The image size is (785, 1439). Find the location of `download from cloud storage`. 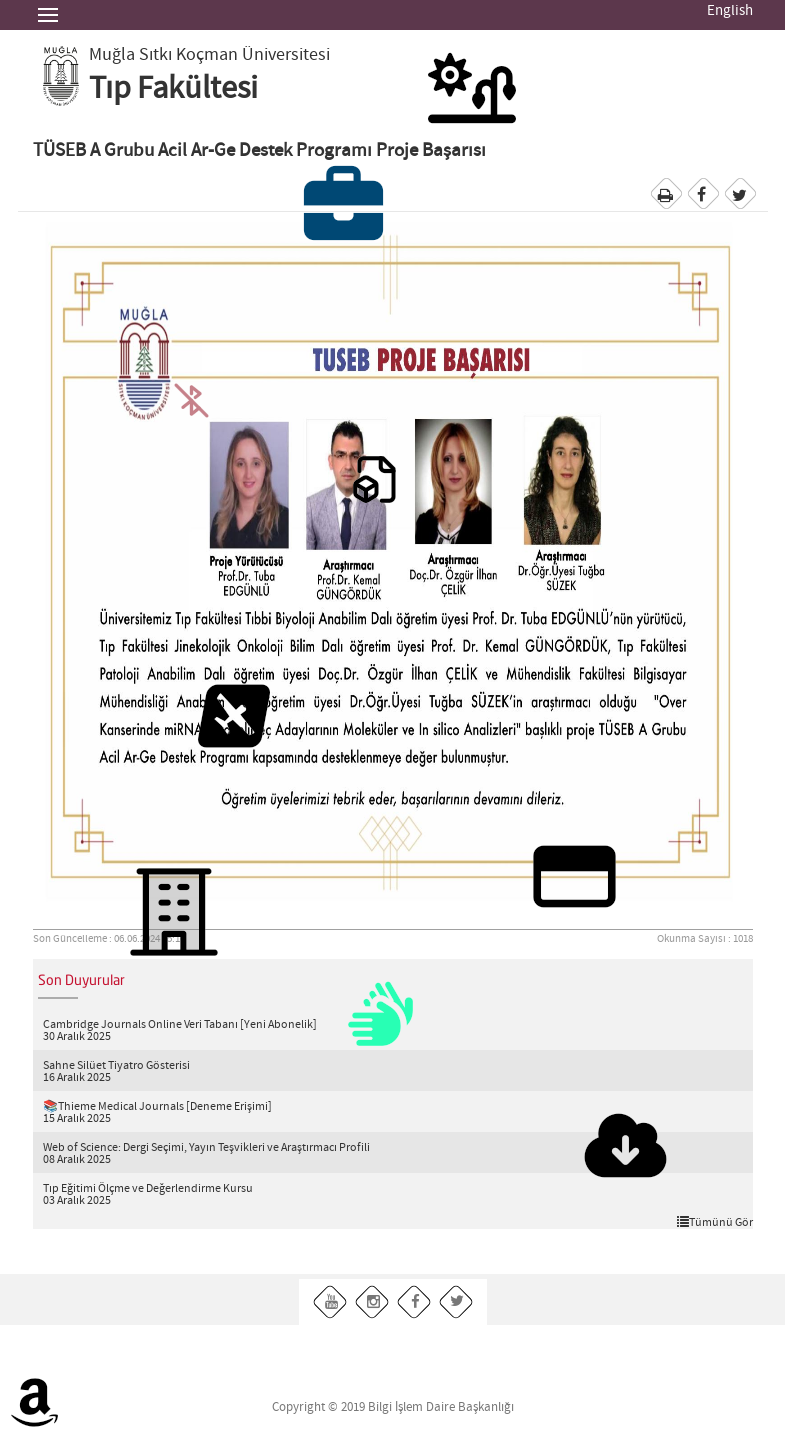

download from cloud storage is located at coordinates (625, 1145).